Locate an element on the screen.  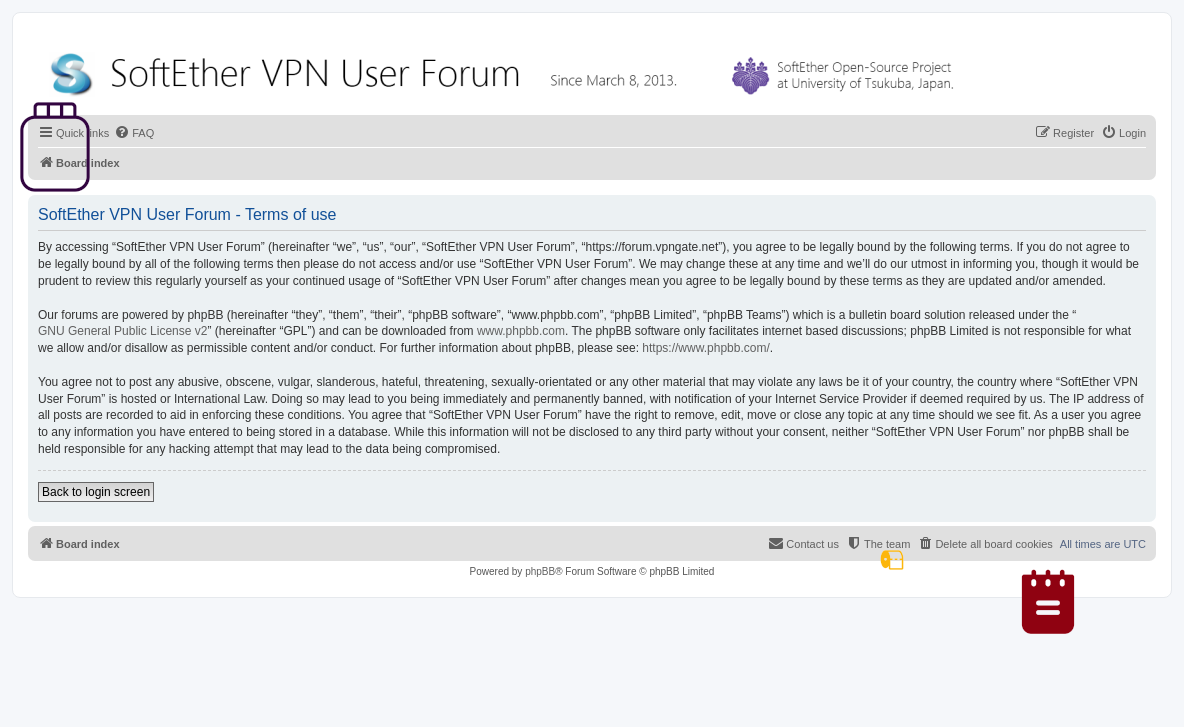
bathroom or restroom location indicator is located at coordinates (892, 560).